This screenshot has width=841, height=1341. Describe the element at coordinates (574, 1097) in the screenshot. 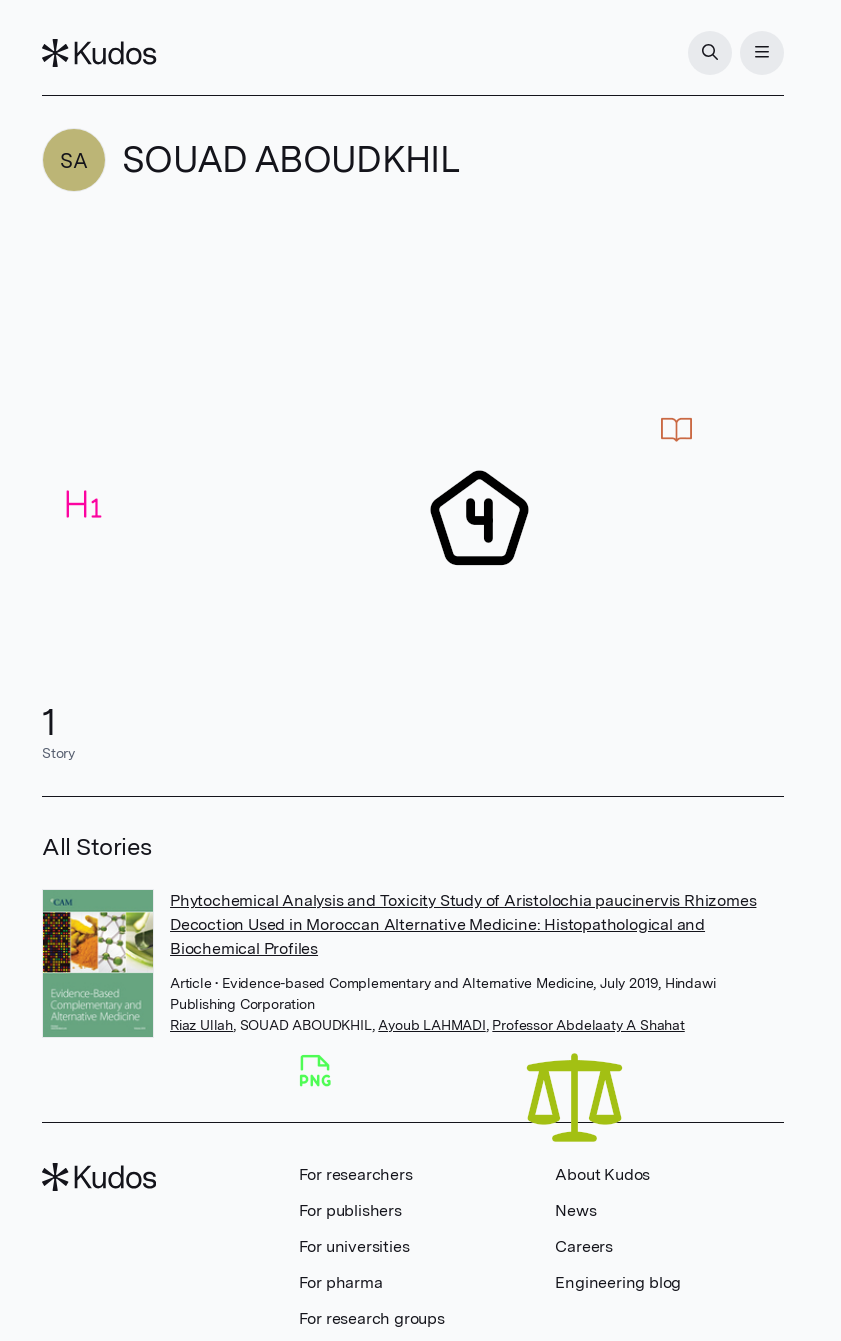

I see `access legal or compliance settings` at that location.